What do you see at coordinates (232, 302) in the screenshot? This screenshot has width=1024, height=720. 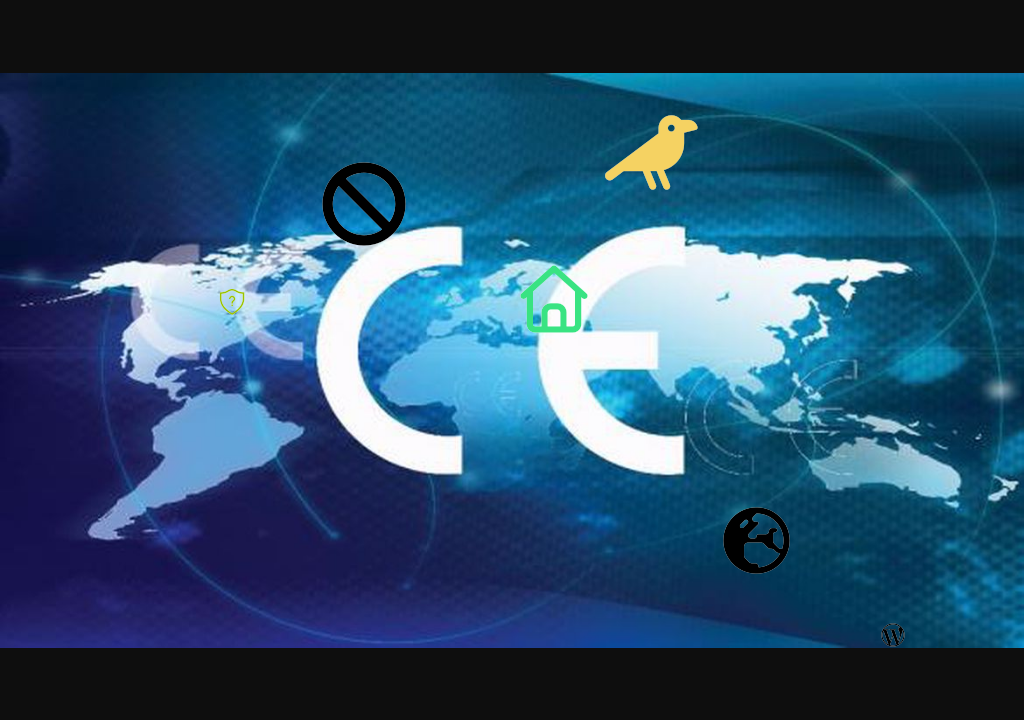 I see `unknown or unverified workspace security status` at bounding box center [232, 302].